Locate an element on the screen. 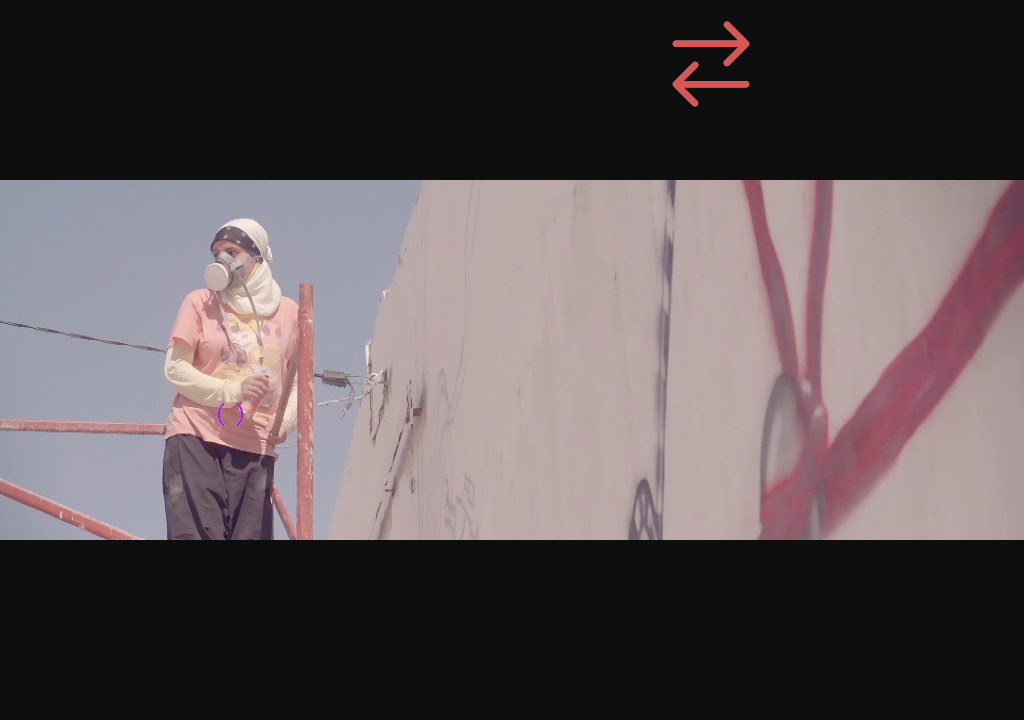 The image size is (1024, 720). switch between two views or modes is located at coordinates (711, 64).